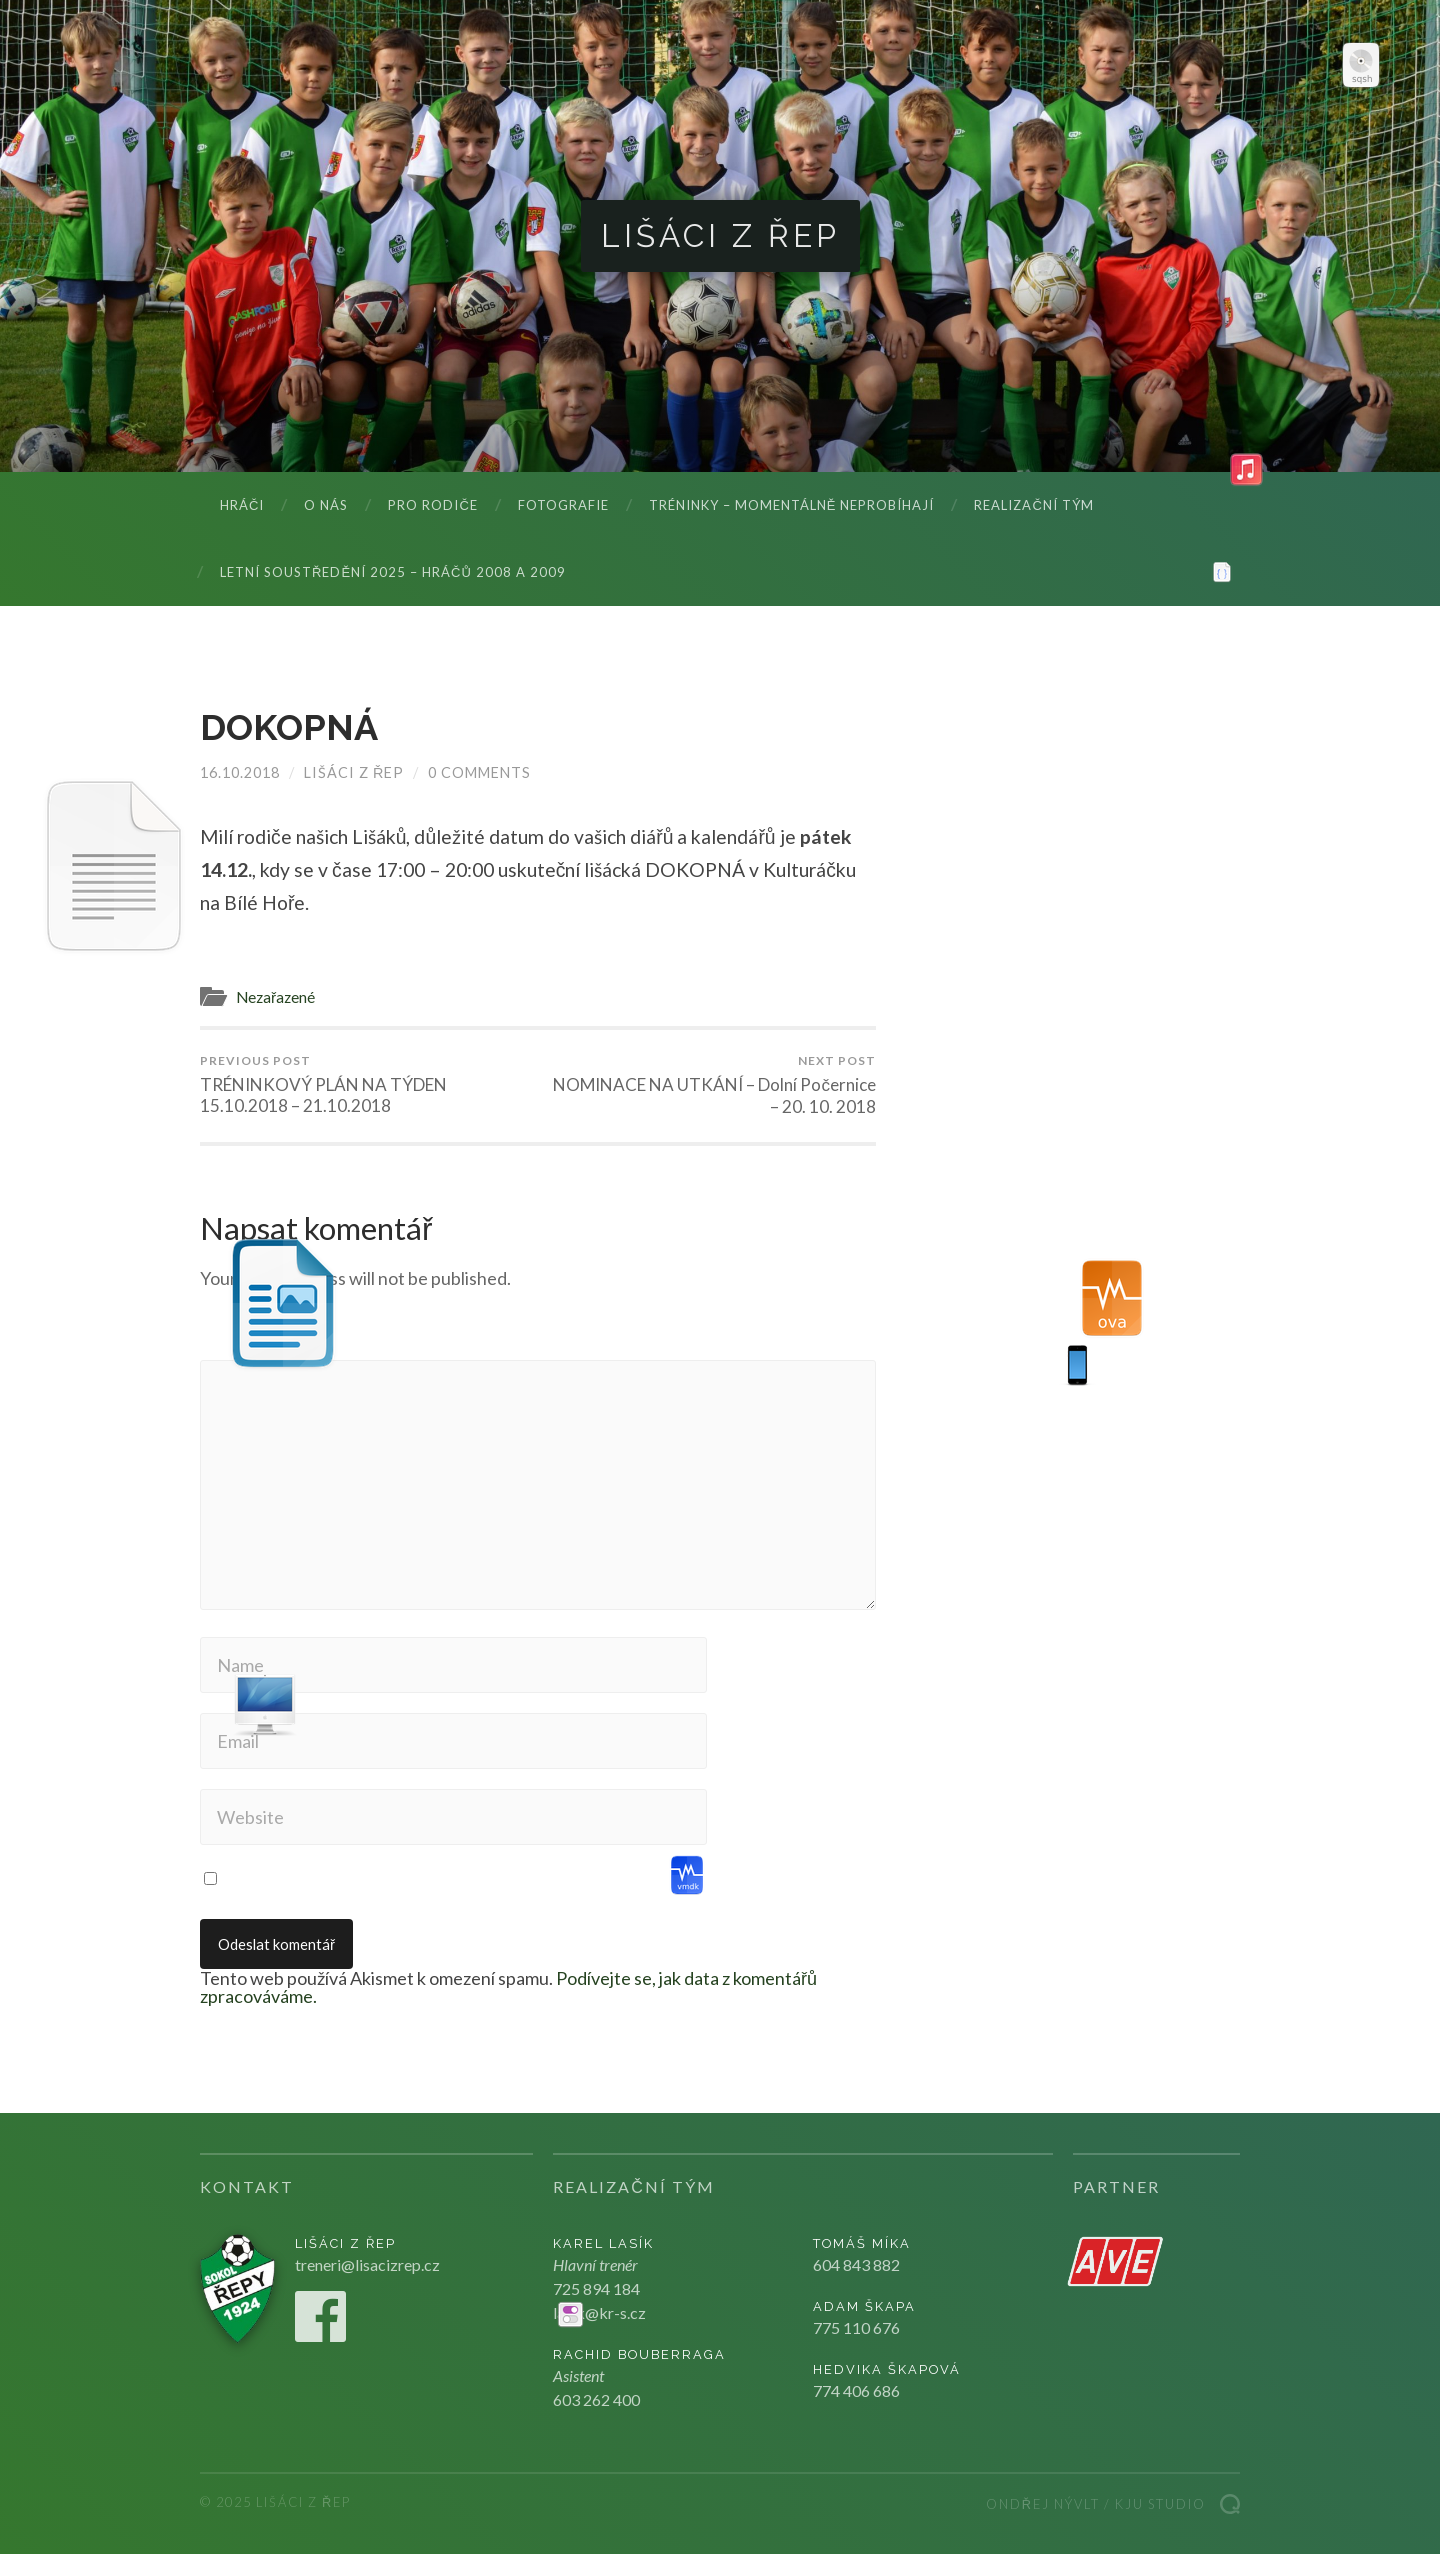 The width and height of the screenshot is (1440, 2554). I want to click on a VirtualBox appliance file (.ova format), so click(1112, 1298).